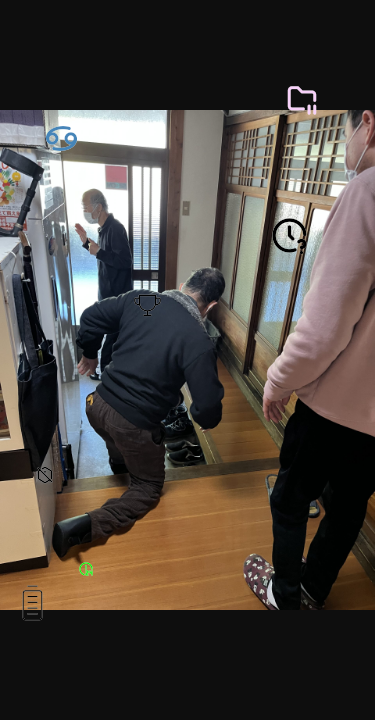 Image resolution: width=375 pixels, height=720 pixels. What do you see at coordinates (61, 138) in the screenshot?
I see `indicates cancer zodiac sign` at bounding box center [61, 138].